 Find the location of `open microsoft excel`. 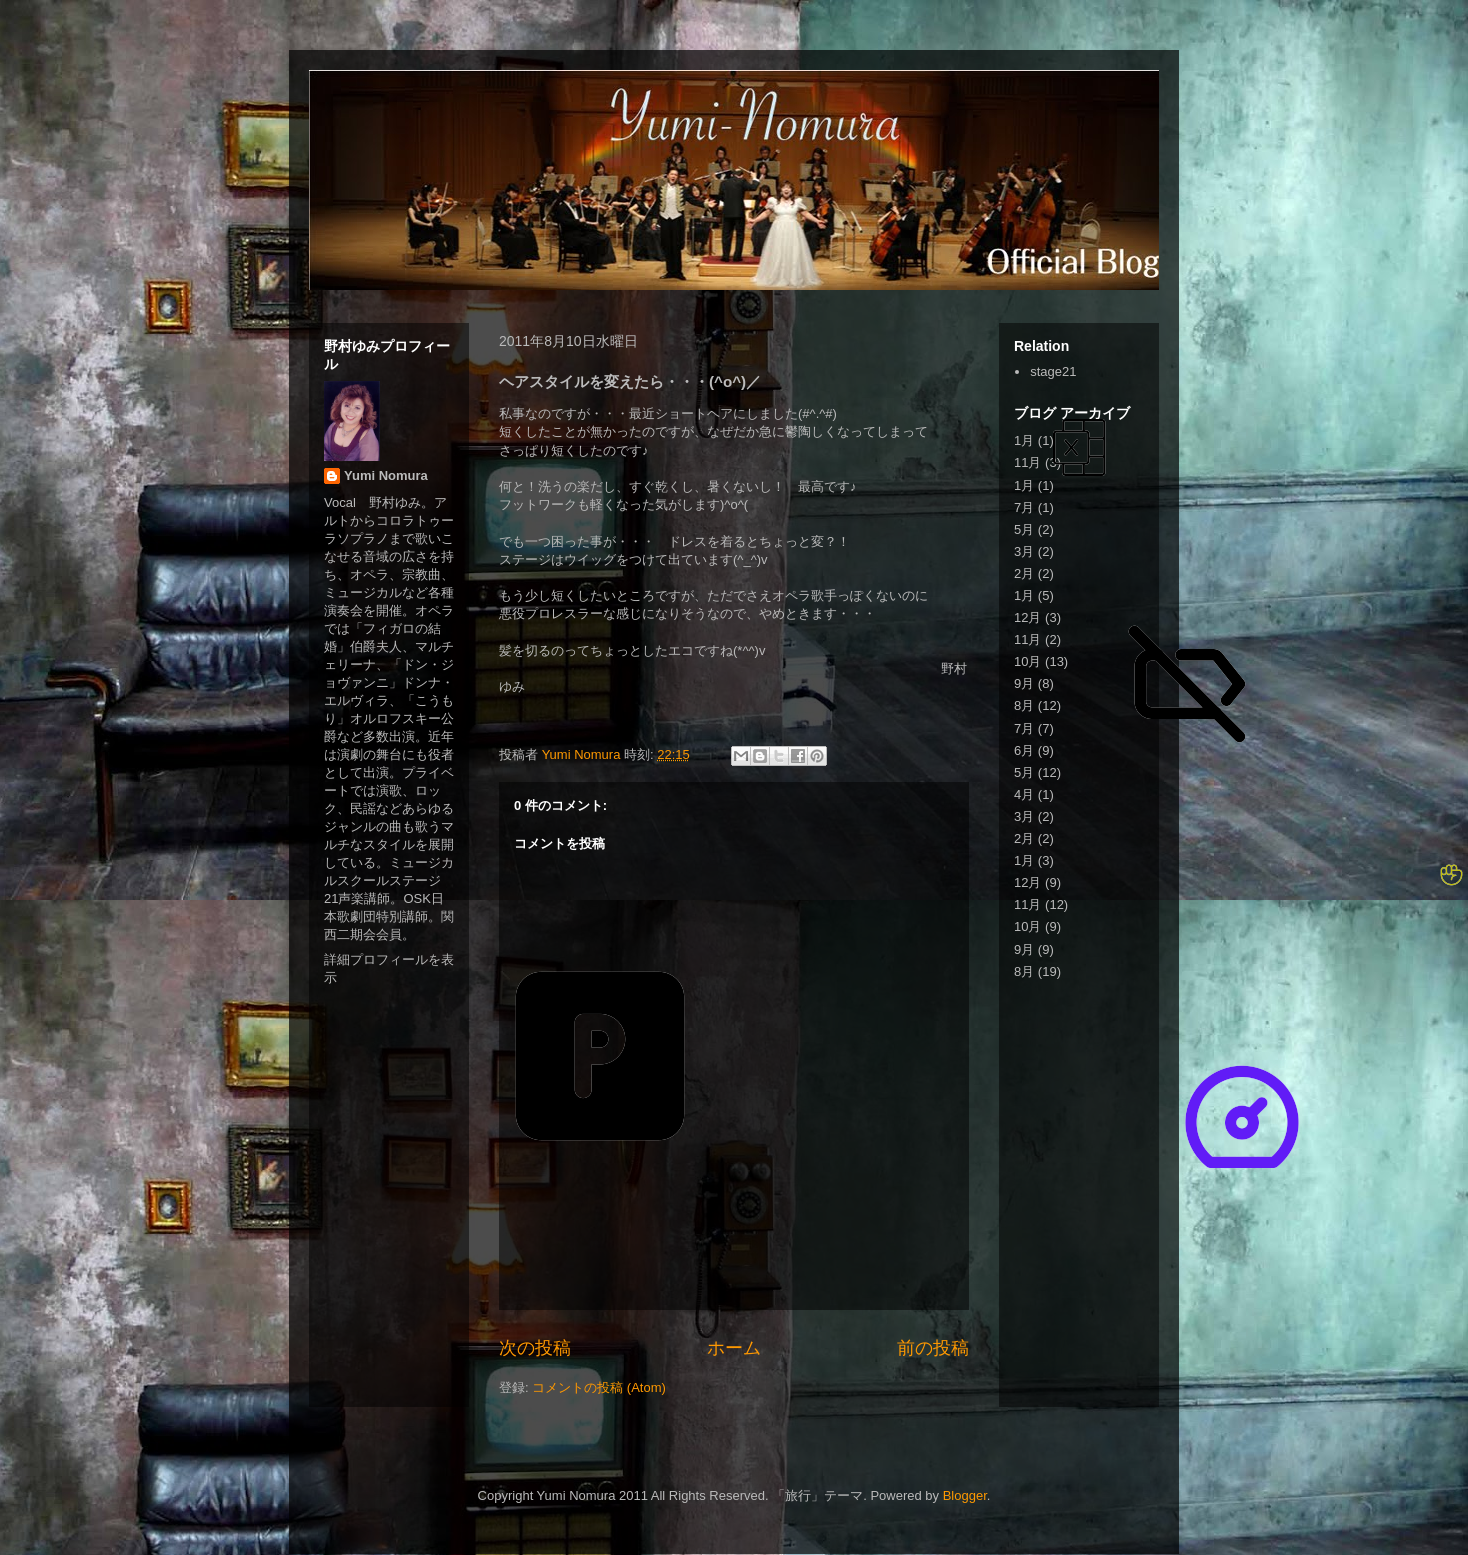

open microsoft excel is located at coordinates (1081, 447).